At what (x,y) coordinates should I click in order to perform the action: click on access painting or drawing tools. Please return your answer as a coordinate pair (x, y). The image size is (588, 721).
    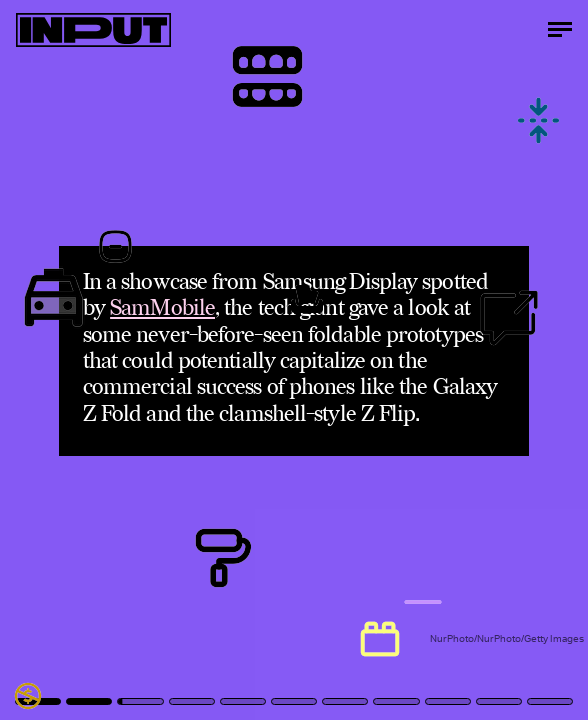
    Looking at the image, I should click on (219, 558).